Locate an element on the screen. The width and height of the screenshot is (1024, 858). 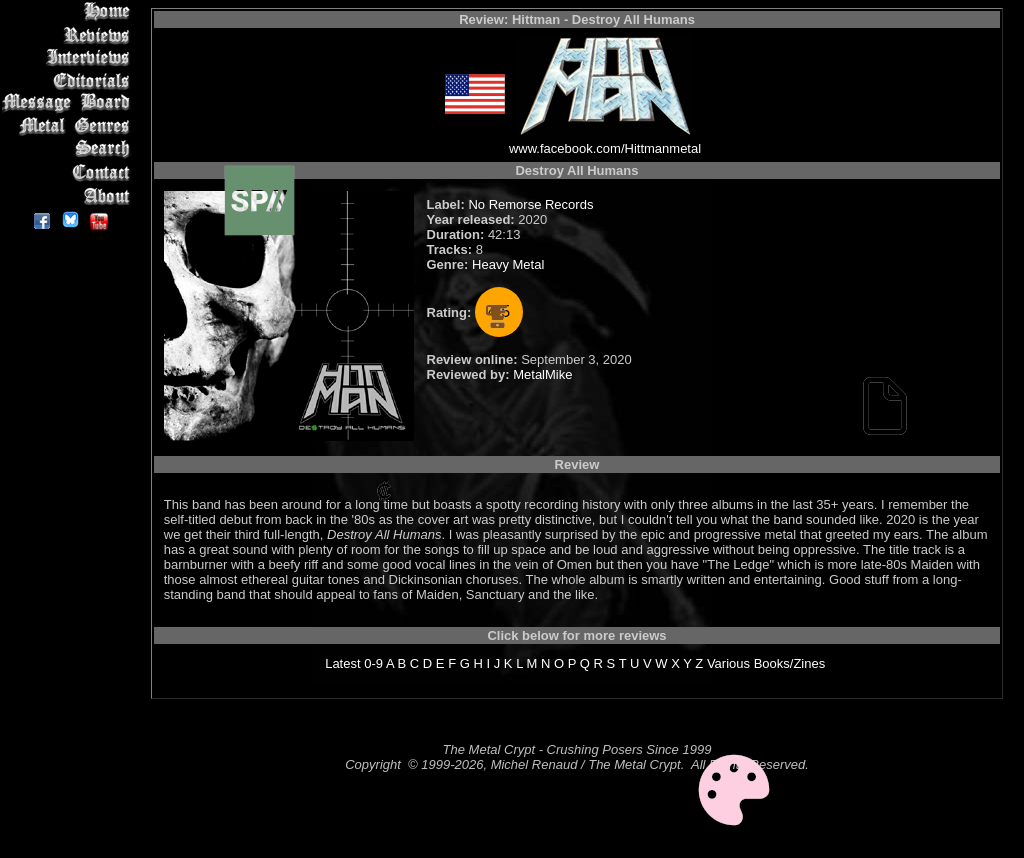
stackpath company logo is located at coordinates (259, 200).